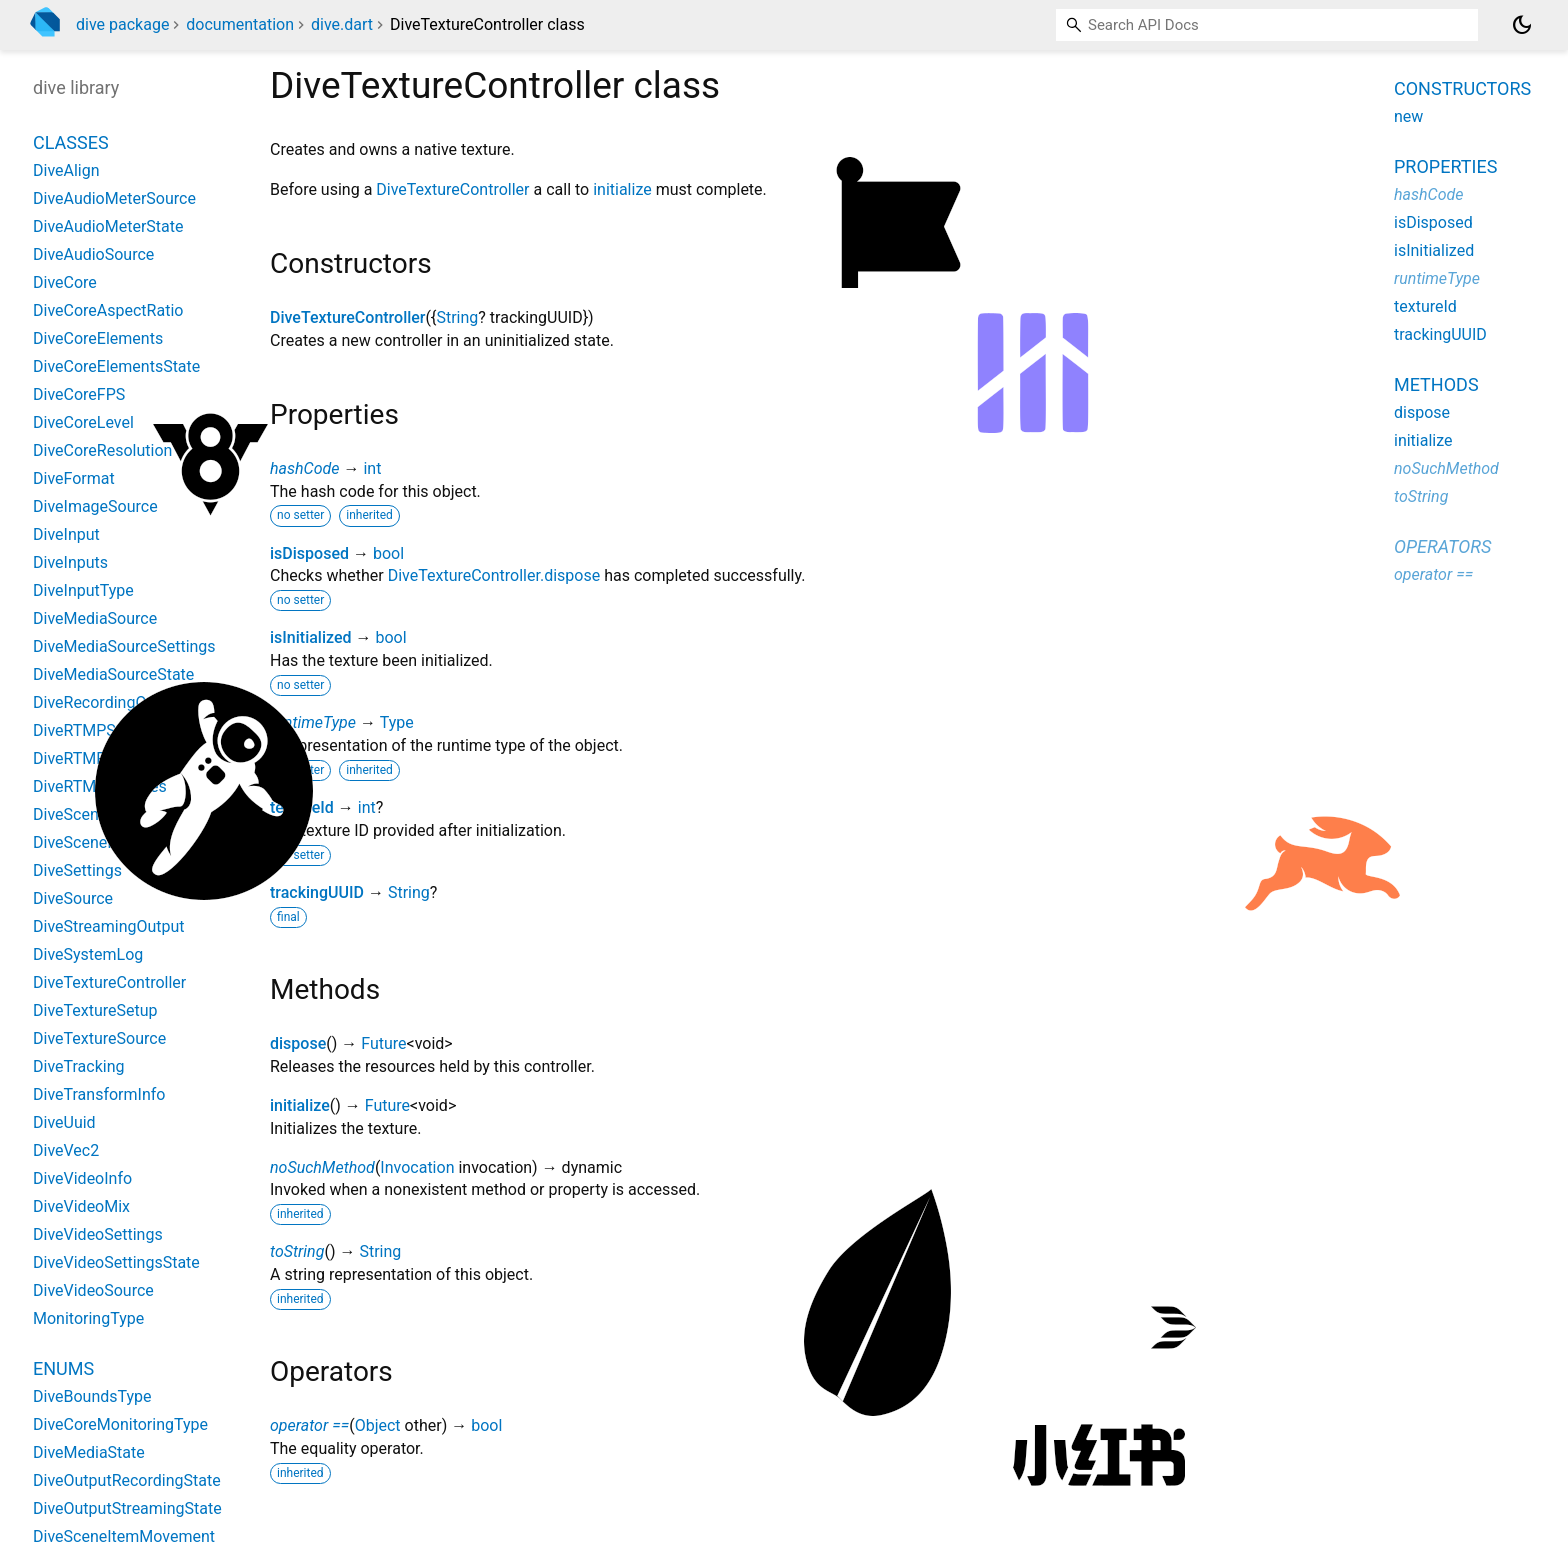 This screenshot has height=1555, width=1568. Describe the element at coordinates (1173, 1327) in the screenshot. I see `bombardier company logo` at that location.